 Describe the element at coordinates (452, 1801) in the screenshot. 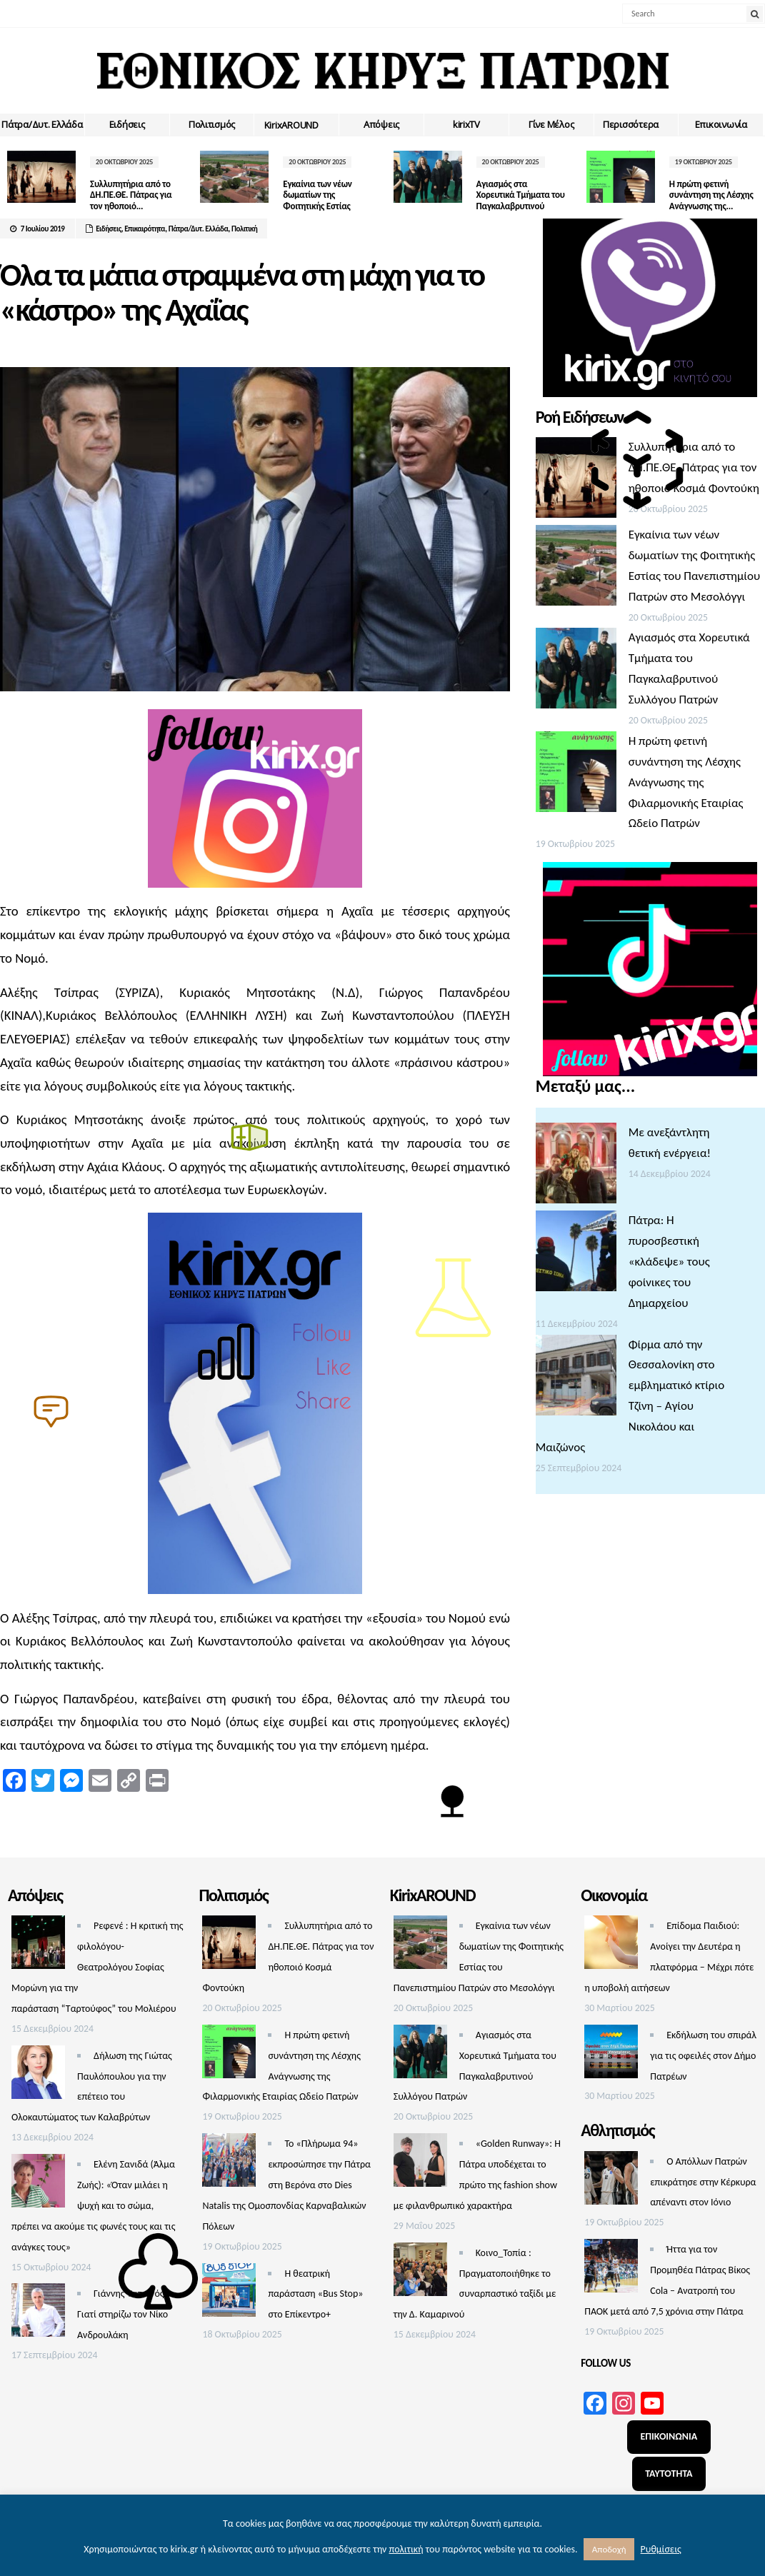

I see `view nature or outdoor photos` at that location.